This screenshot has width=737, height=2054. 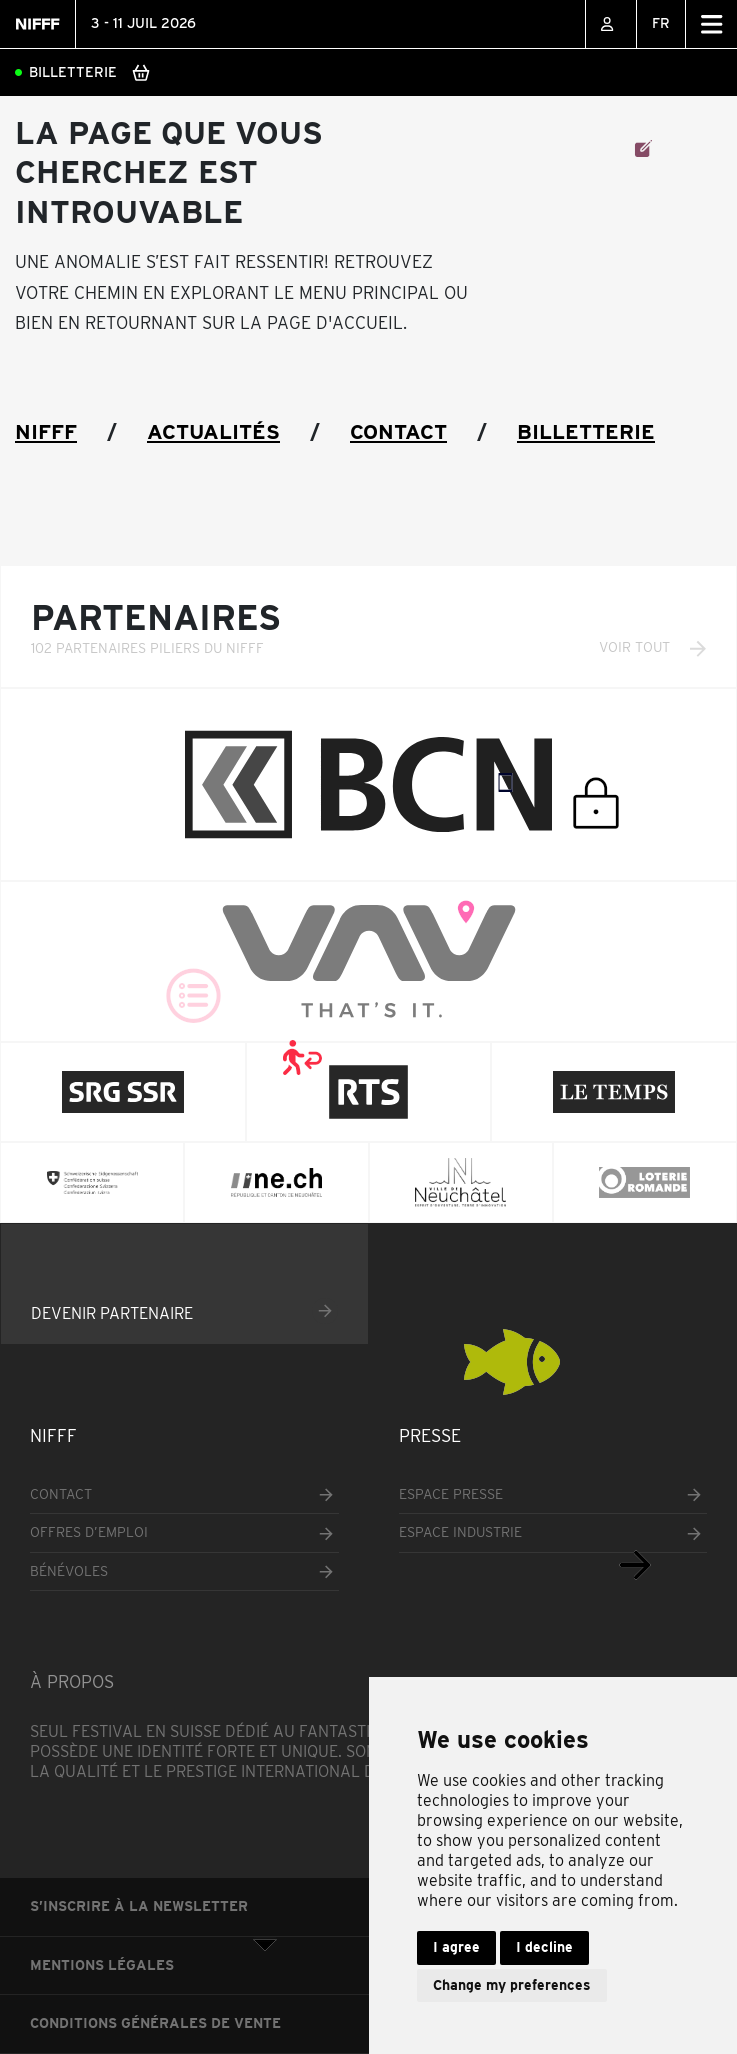 What do you see at coordinates (596, 806) in the screenshot?
I see `indicates a locked or secured item` at bounding box center [596, 806].